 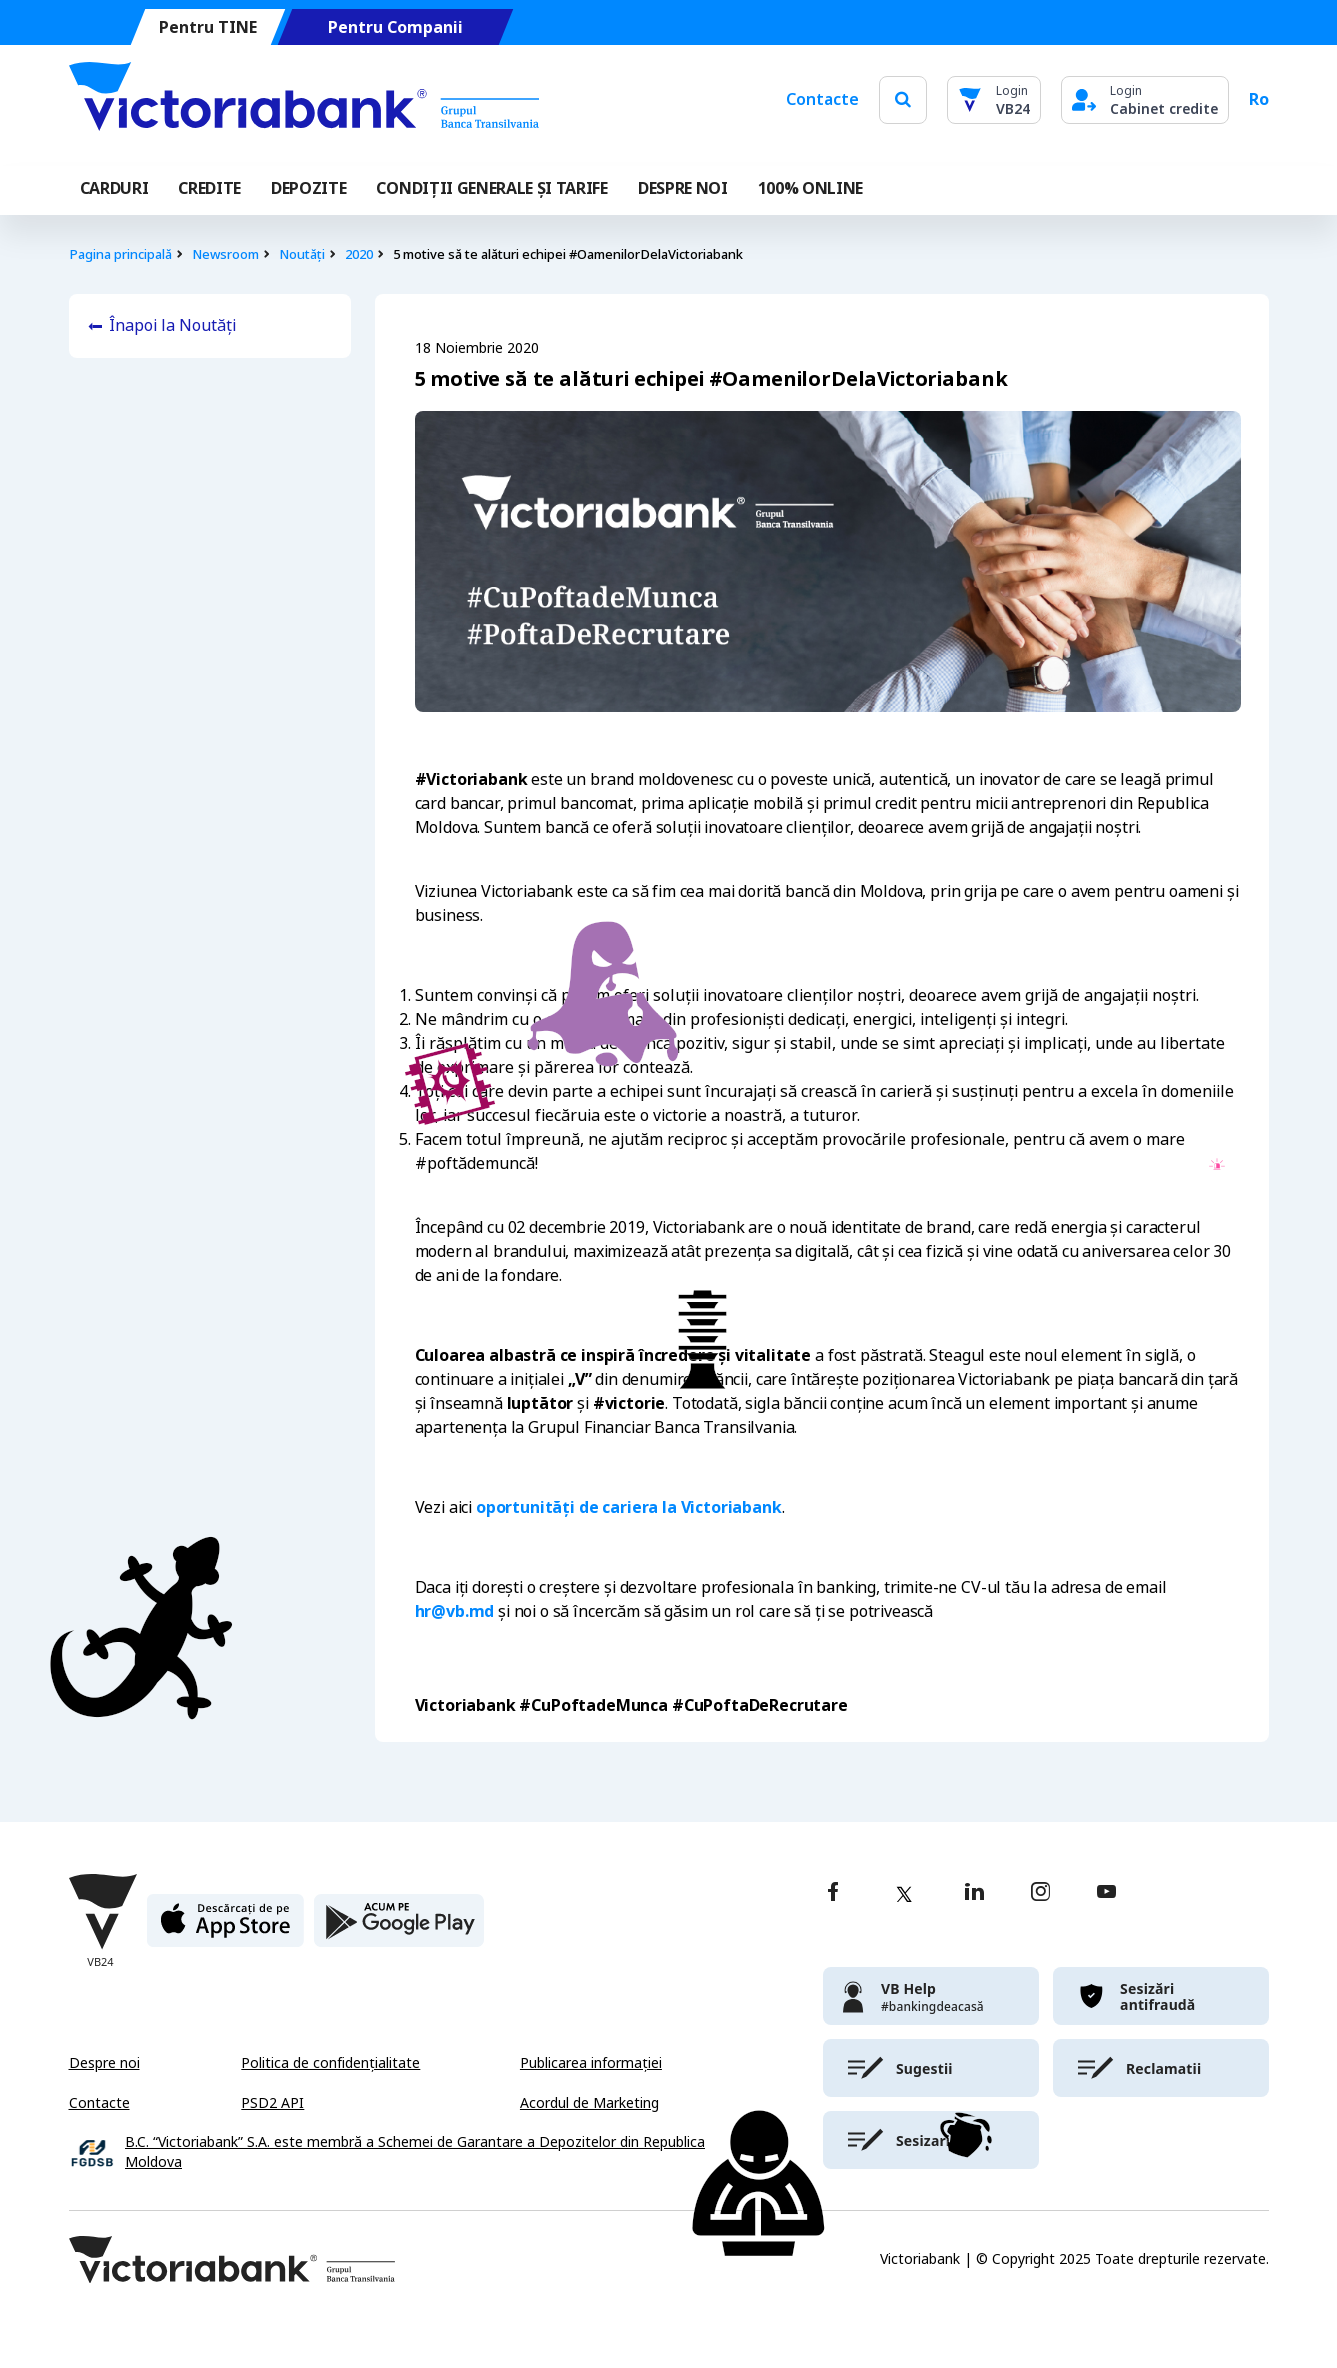 I want to click on slime enemy or creature in a game interface, so click(x=603, y=994).